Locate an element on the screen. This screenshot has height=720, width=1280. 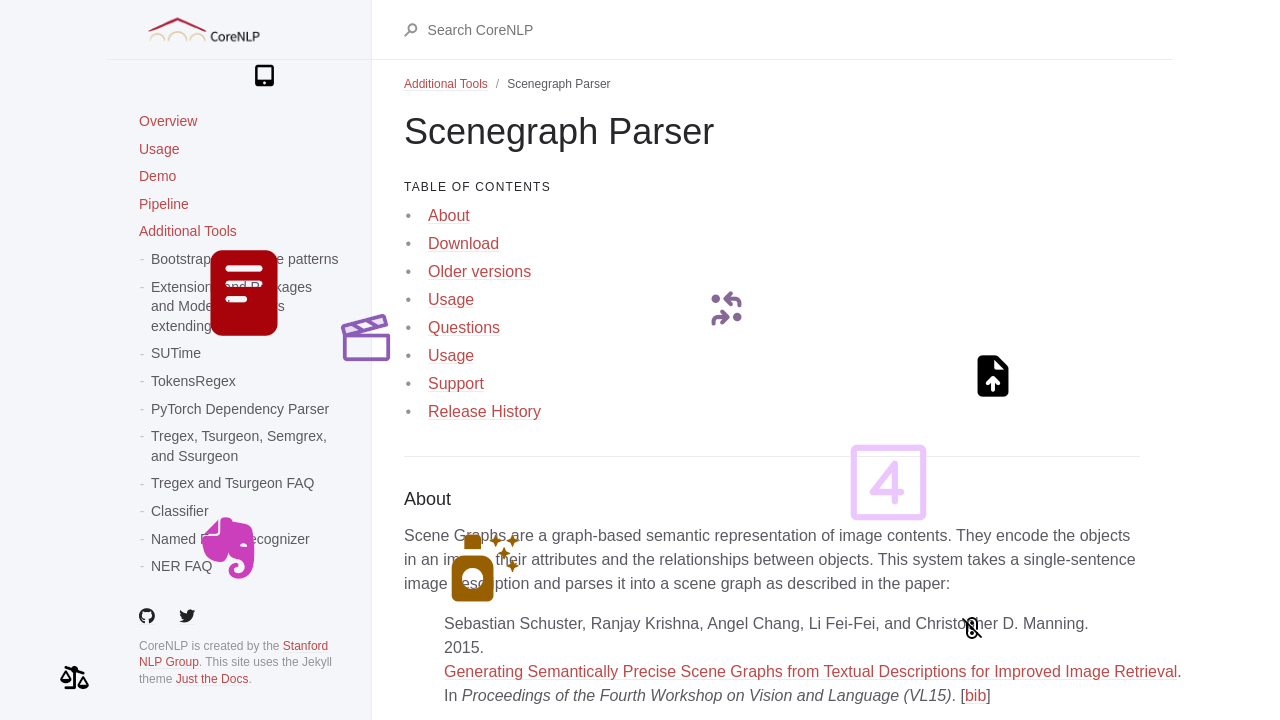
air freshener or fragrance settings is located at coordinates (481, 568).